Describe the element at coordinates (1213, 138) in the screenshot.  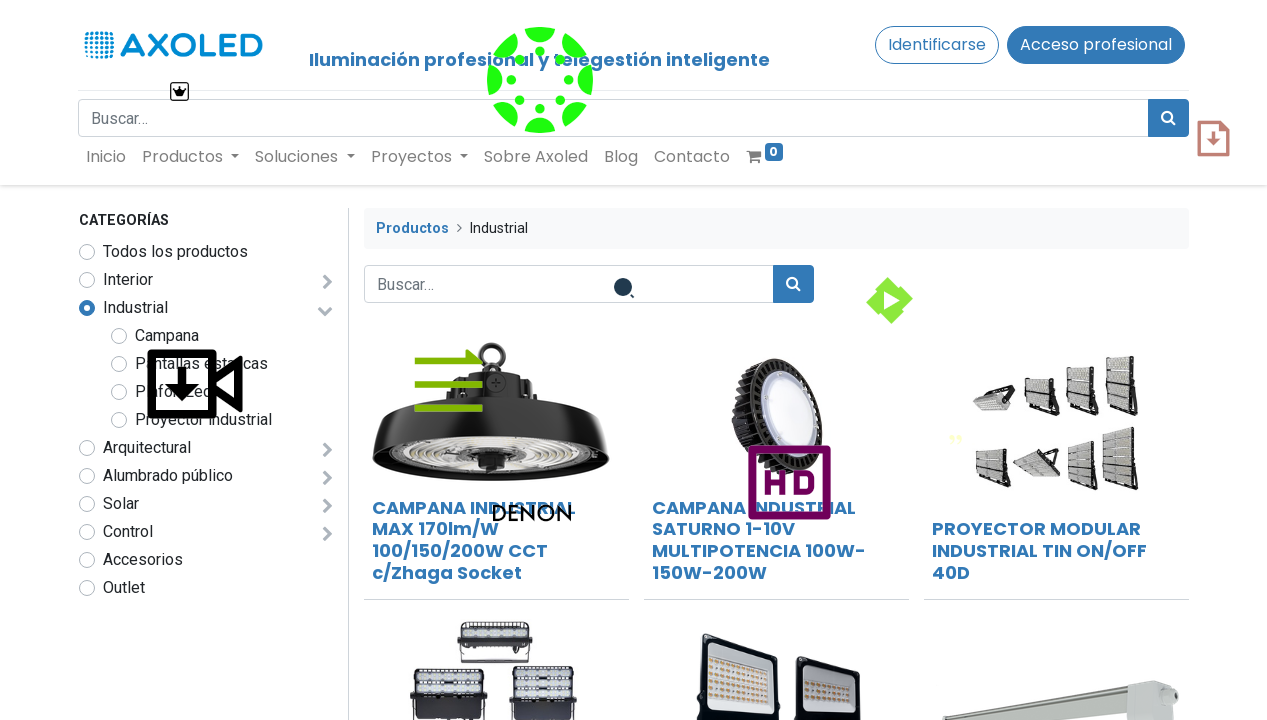
I see `download this file` at that location.